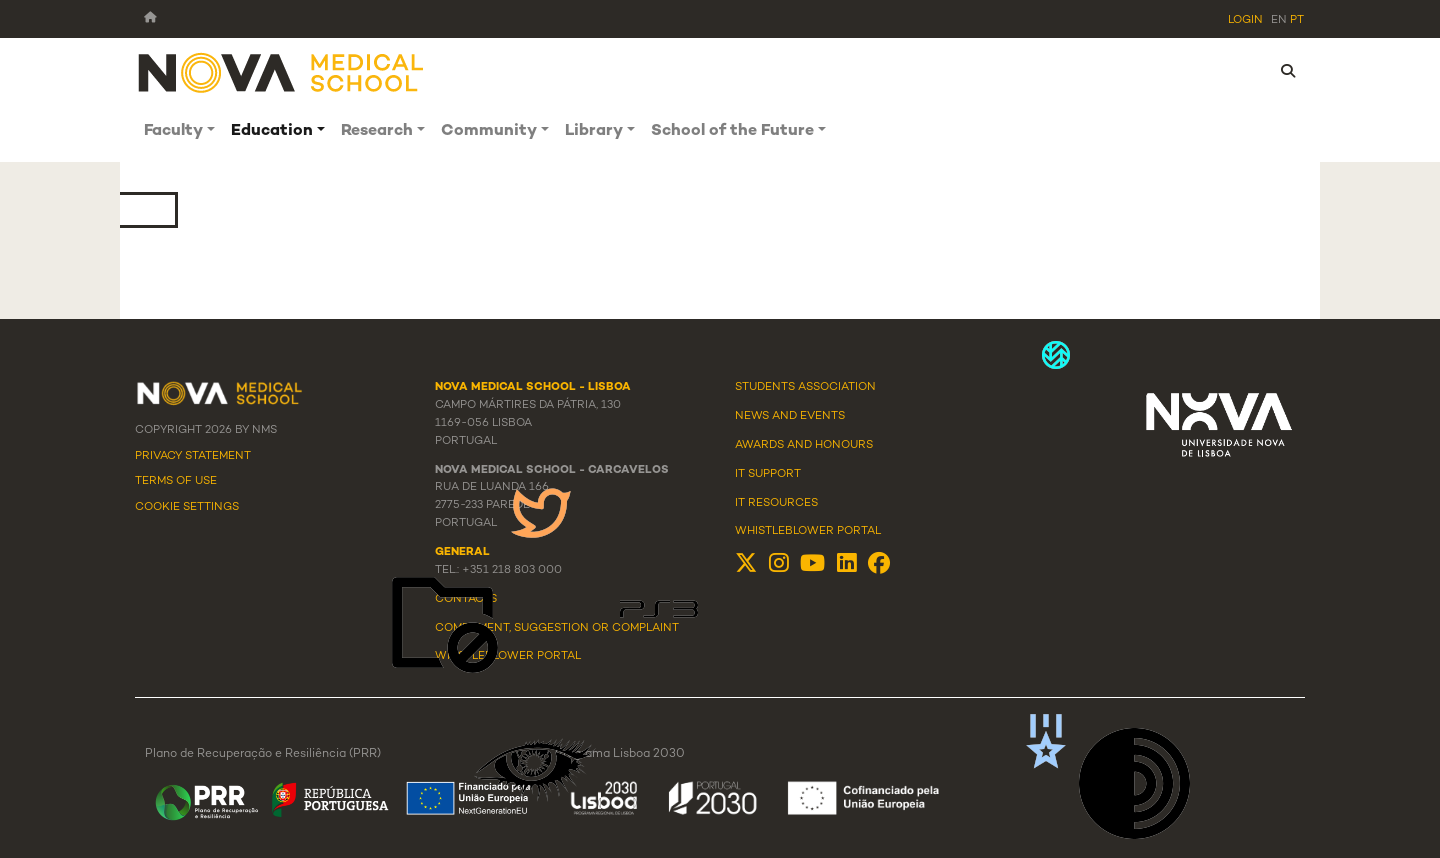  I want to click on access denied to this folder, so click(442, 622).